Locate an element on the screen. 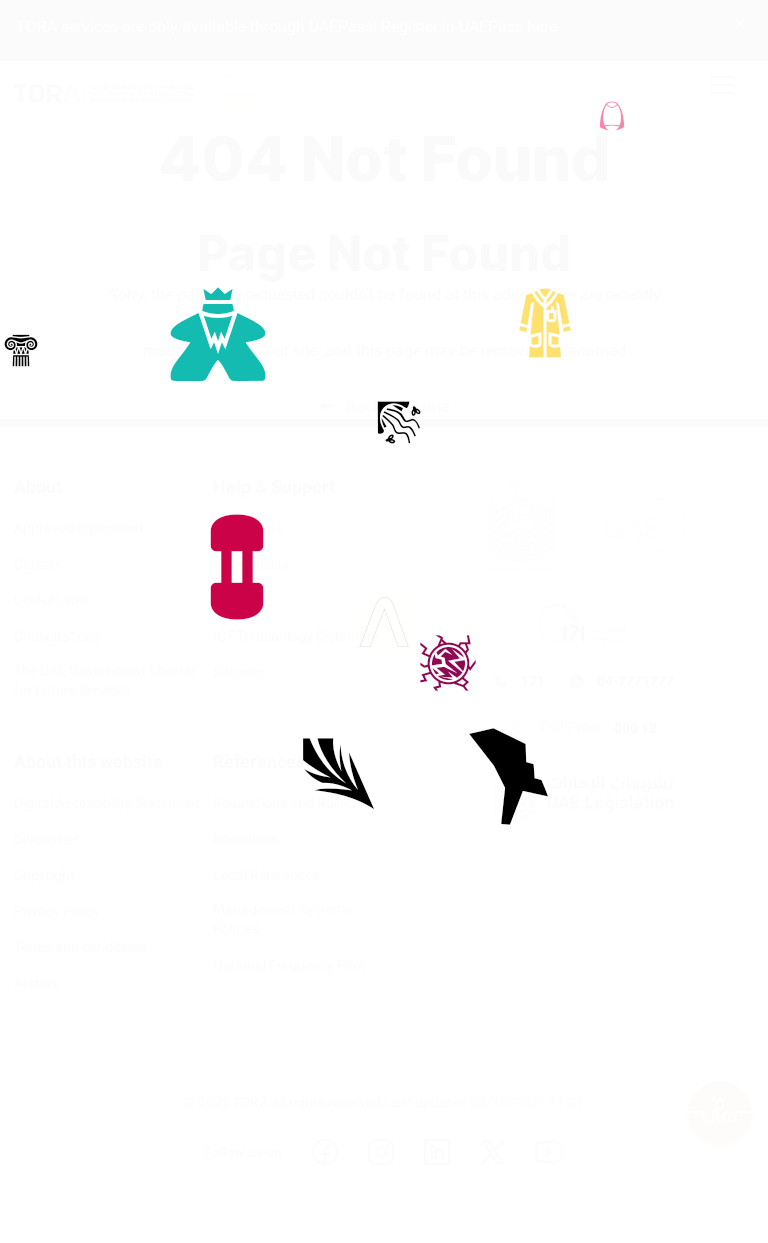 The width and height of the screenshot is (768, 1243). select moldova as your country or region is located at coordinates (508, 776).